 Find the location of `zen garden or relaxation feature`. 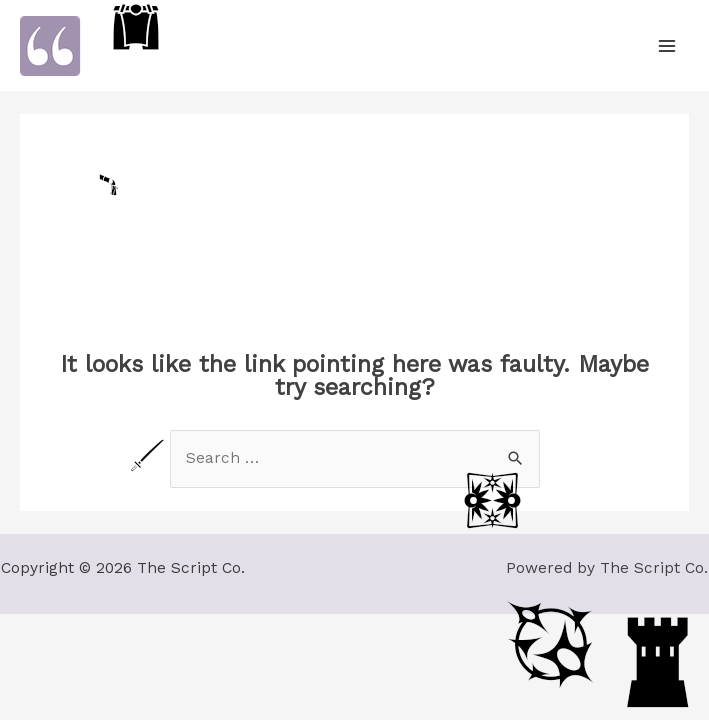

zen garden or relaxation feature is located at coordinates (110, 184).